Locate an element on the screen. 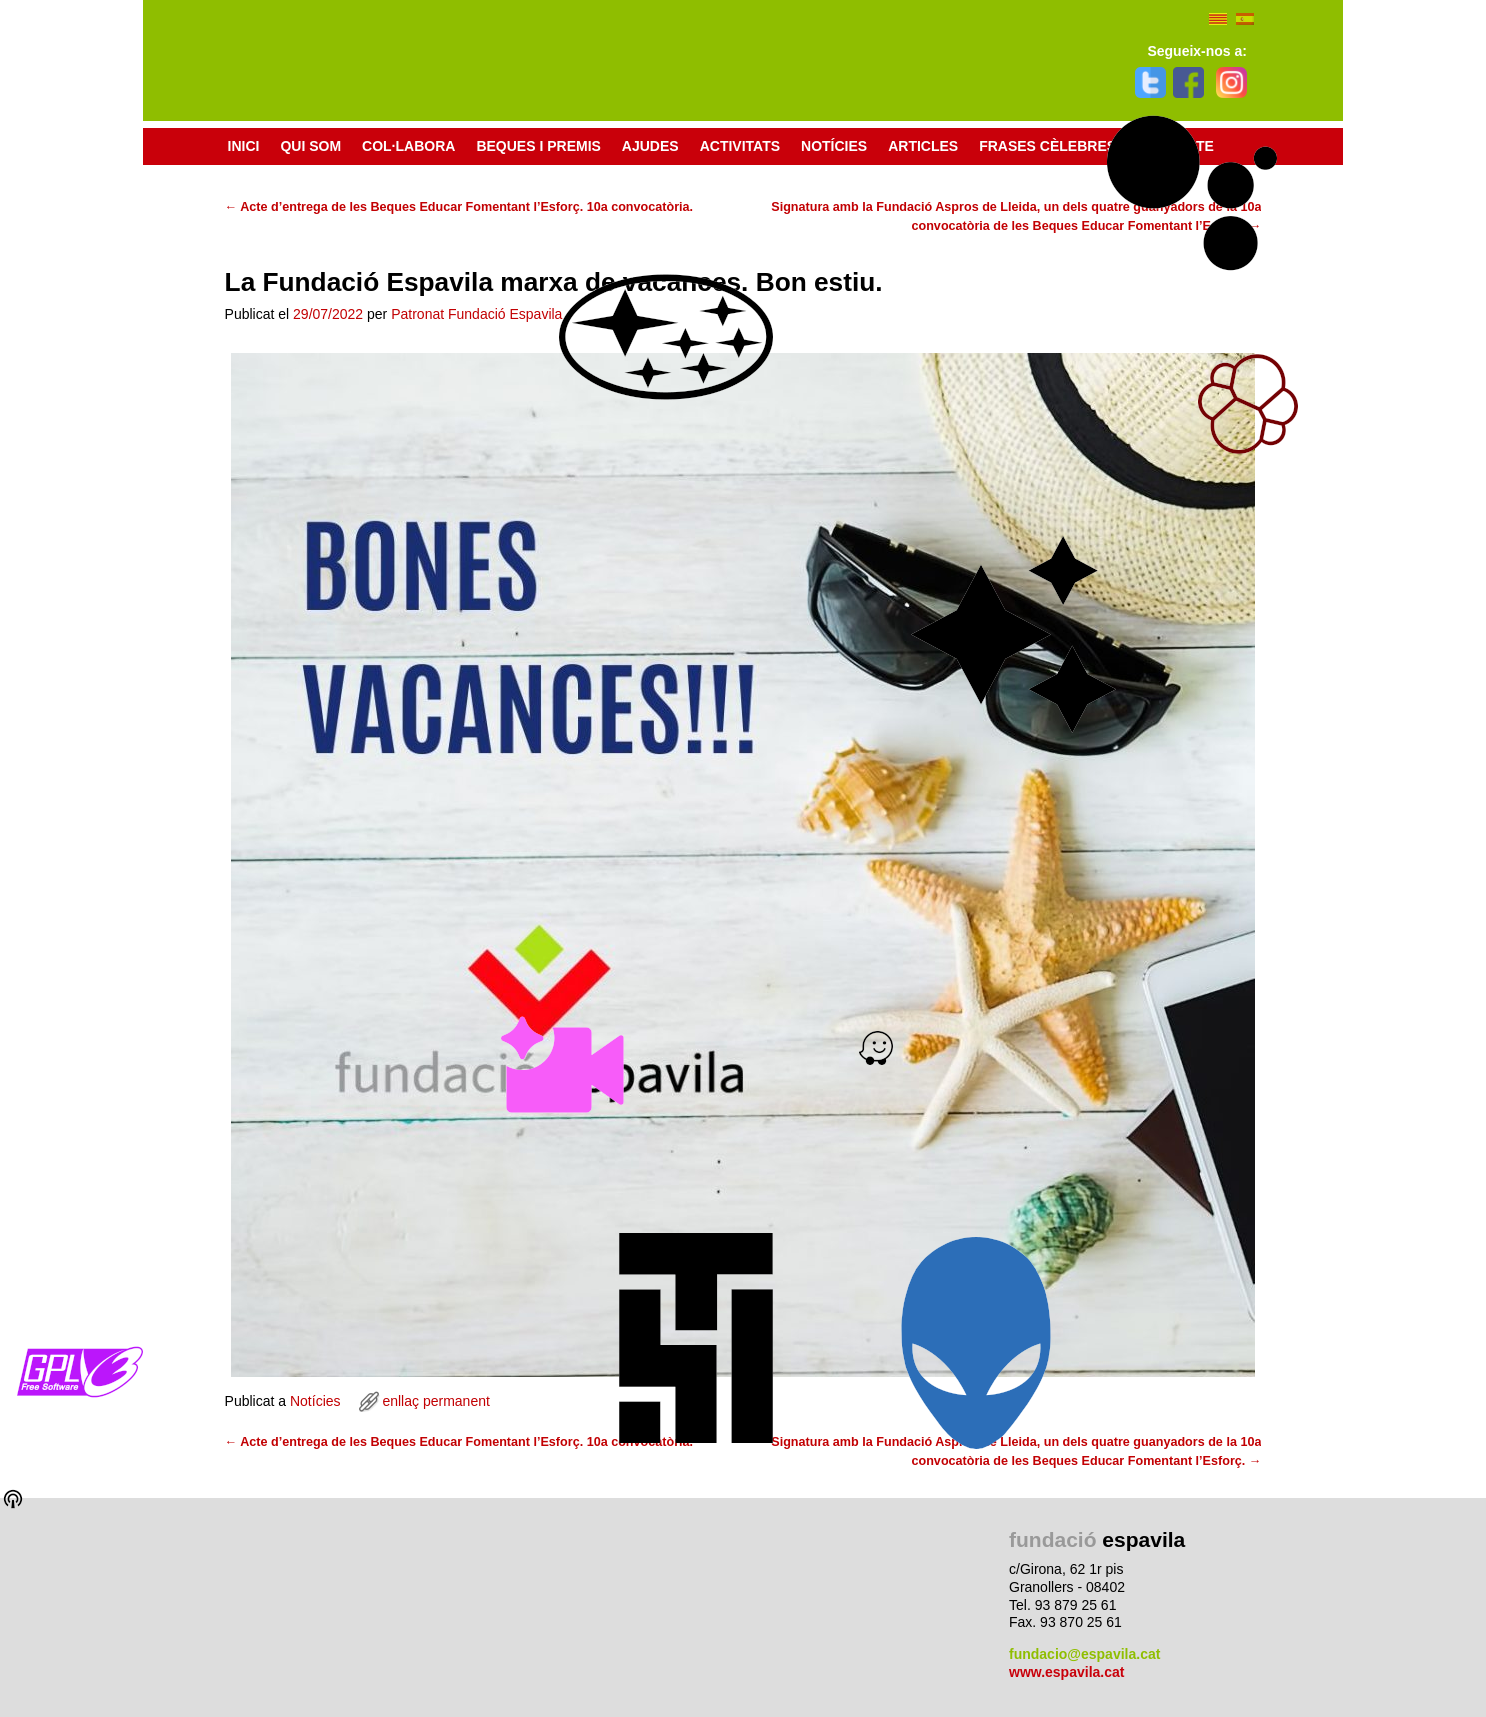 The image size is (1486, 1717). Subaru brand logo is located at coordinates (666, 337).